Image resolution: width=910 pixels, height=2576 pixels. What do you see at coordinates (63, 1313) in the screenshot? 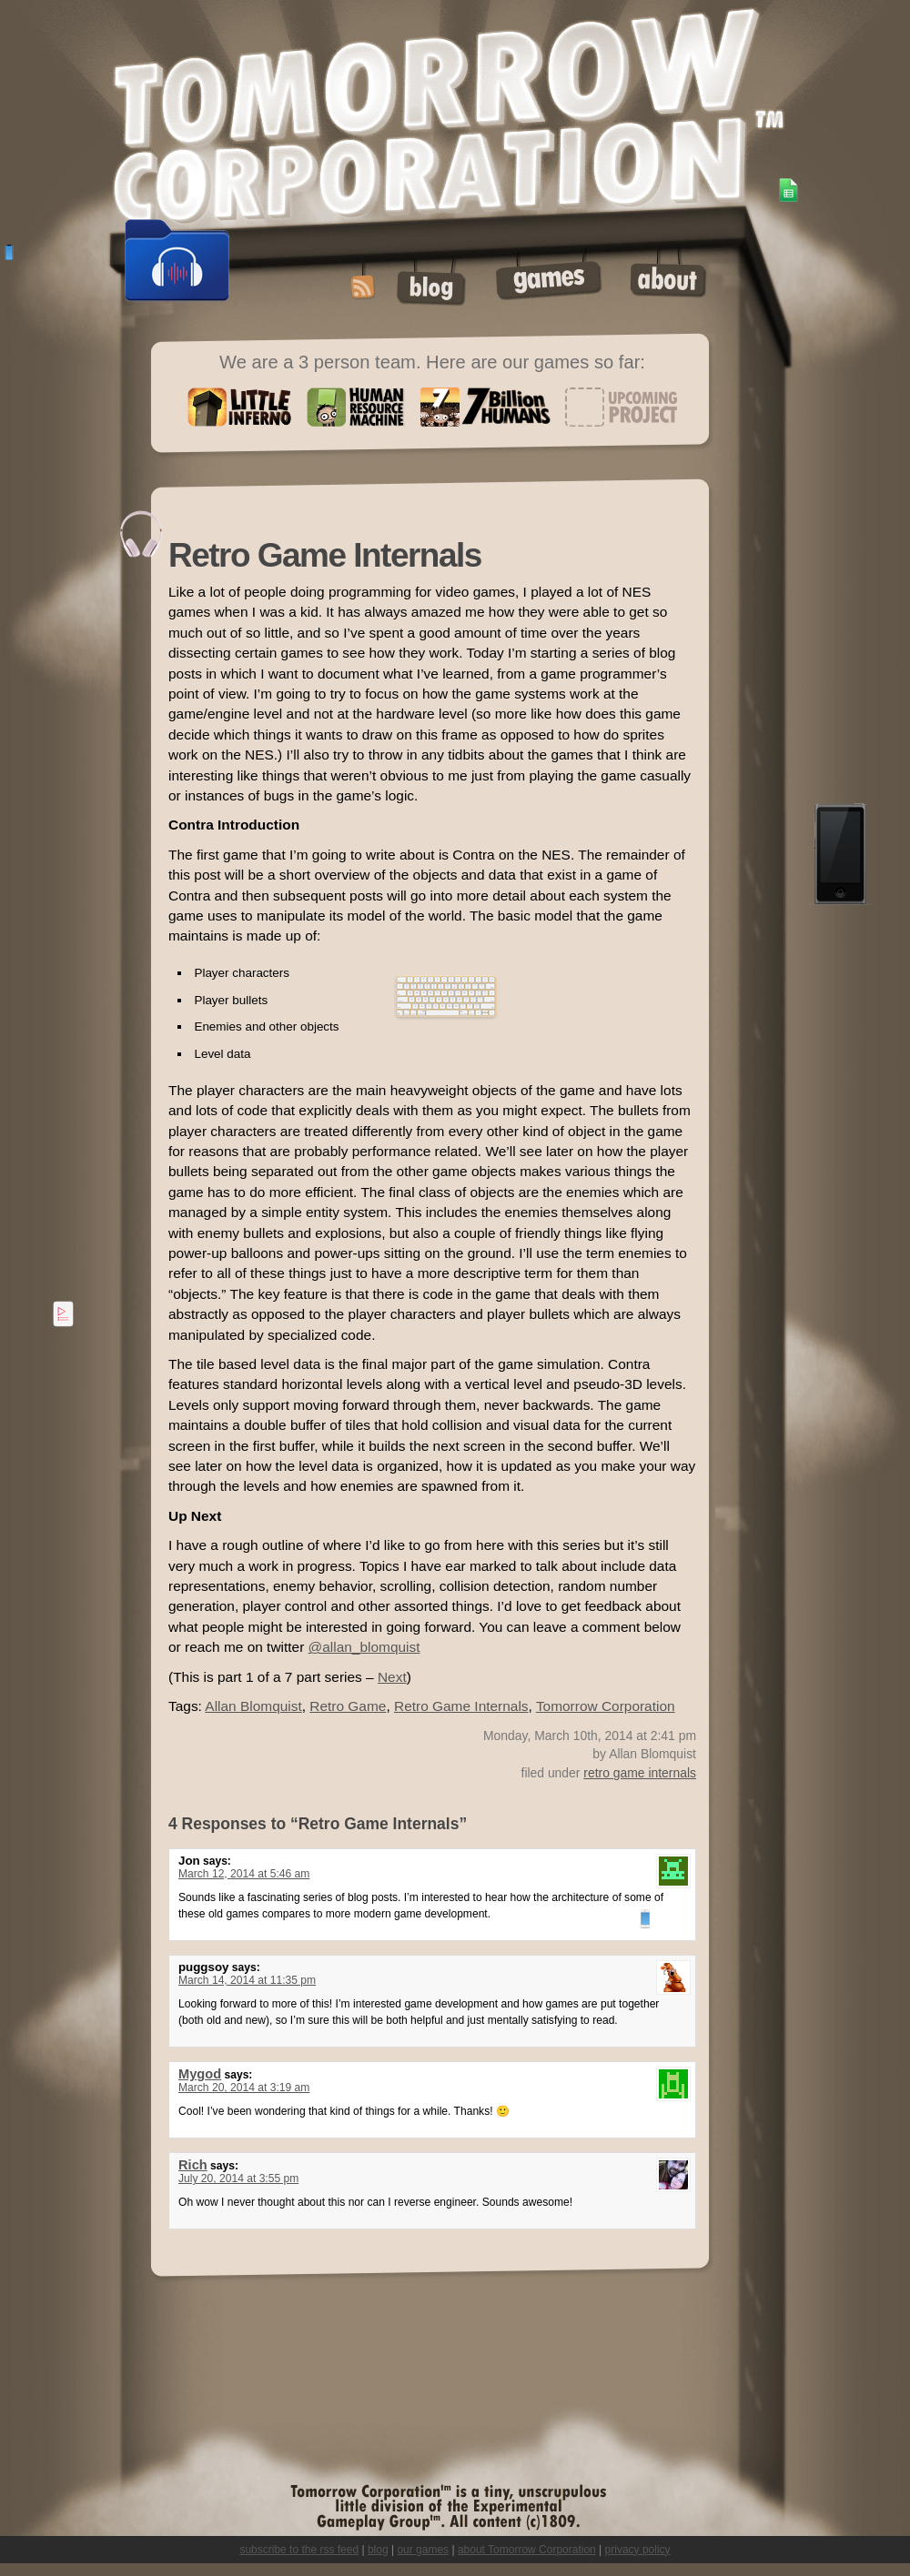
I see `an mp3 playlist file` at bounding box center [63, 1313].